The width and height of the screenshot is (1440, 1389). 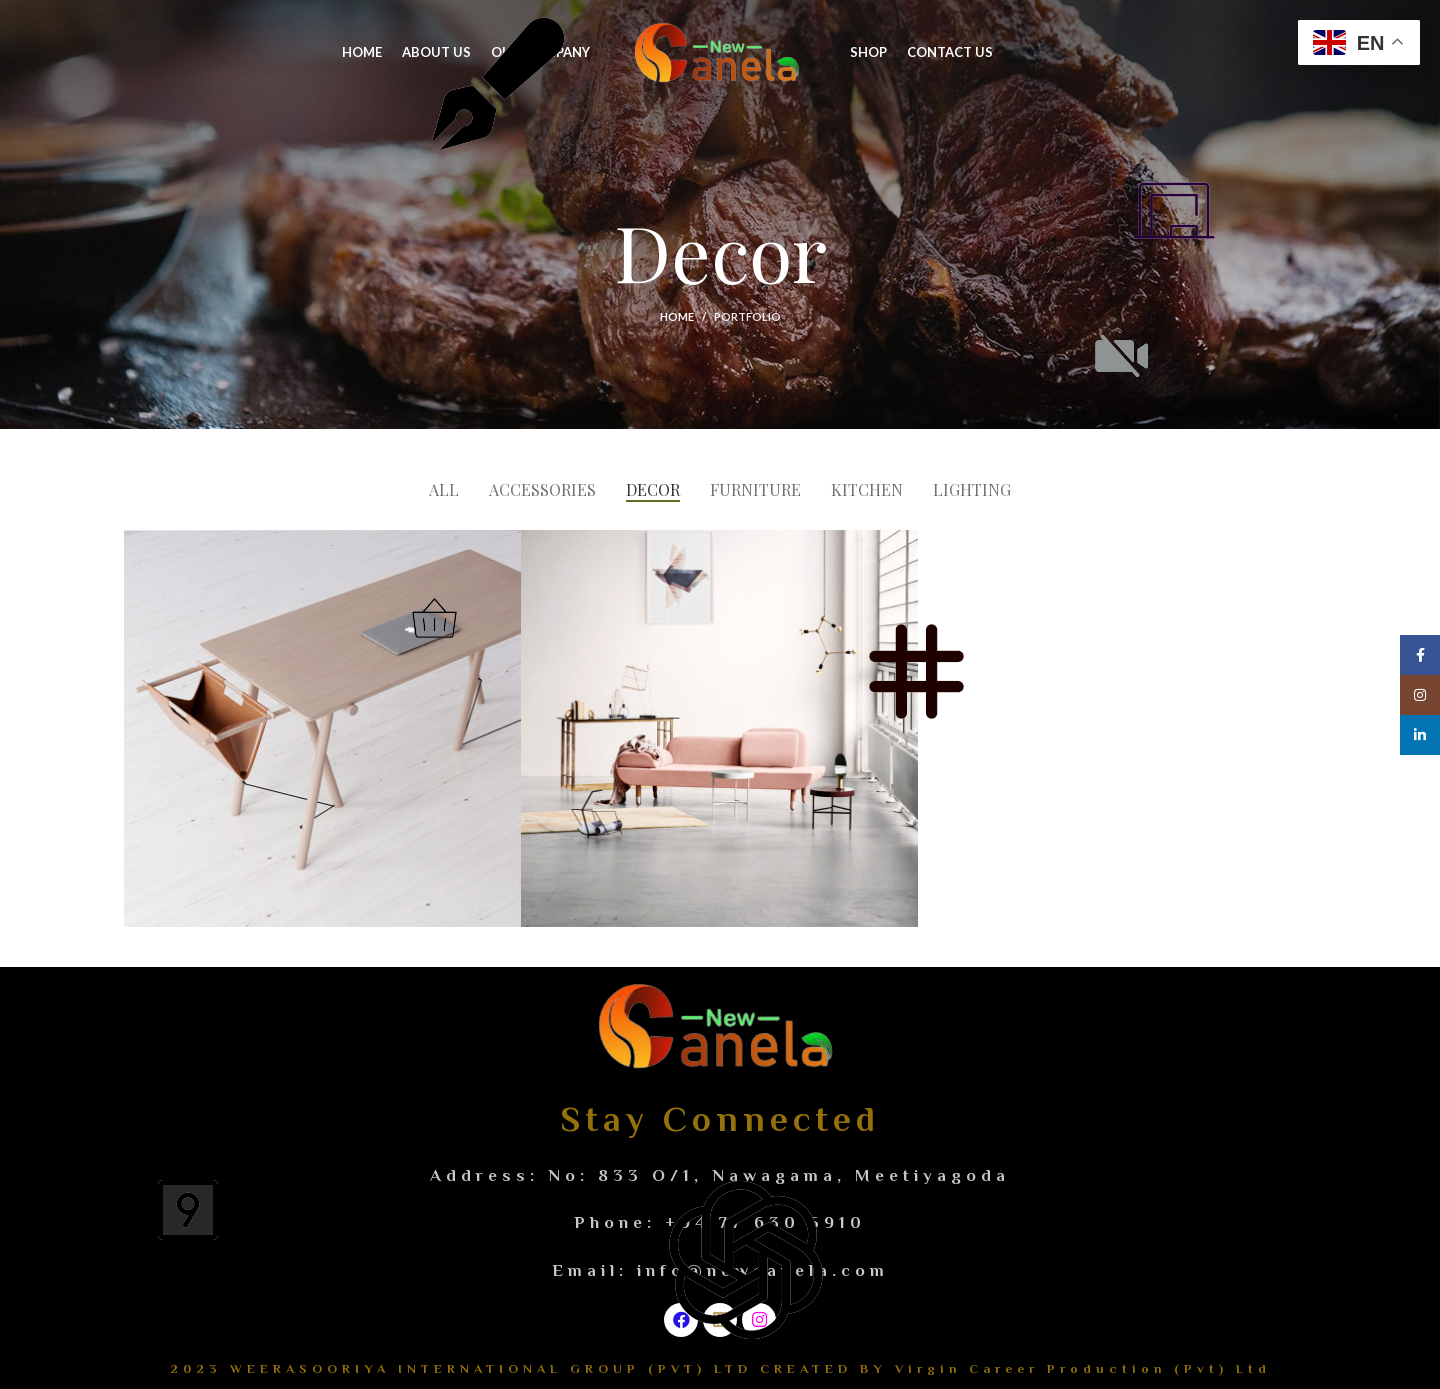 I want to click on view hashtags or tagged content, so click(x=916, y=671).